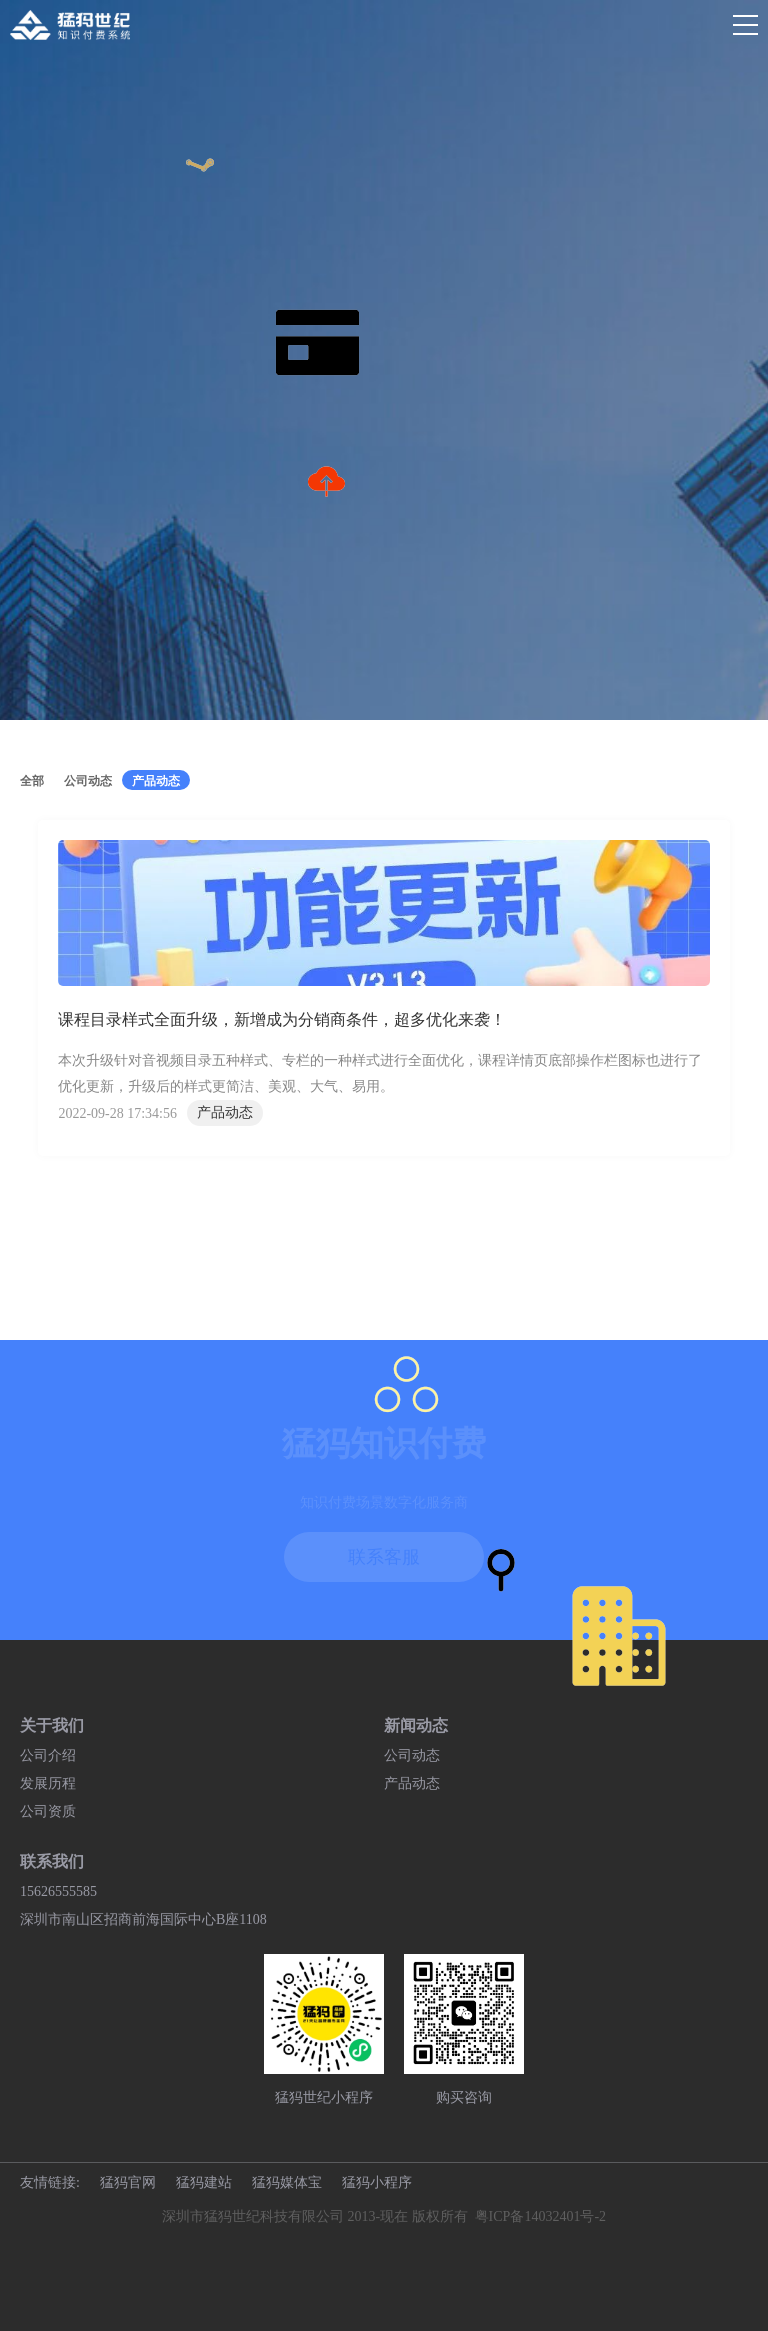 The image size is (768, 2331). Describe the element at coordinates (317, 342) in the screenshot. I see `manage payment methods` at that location.